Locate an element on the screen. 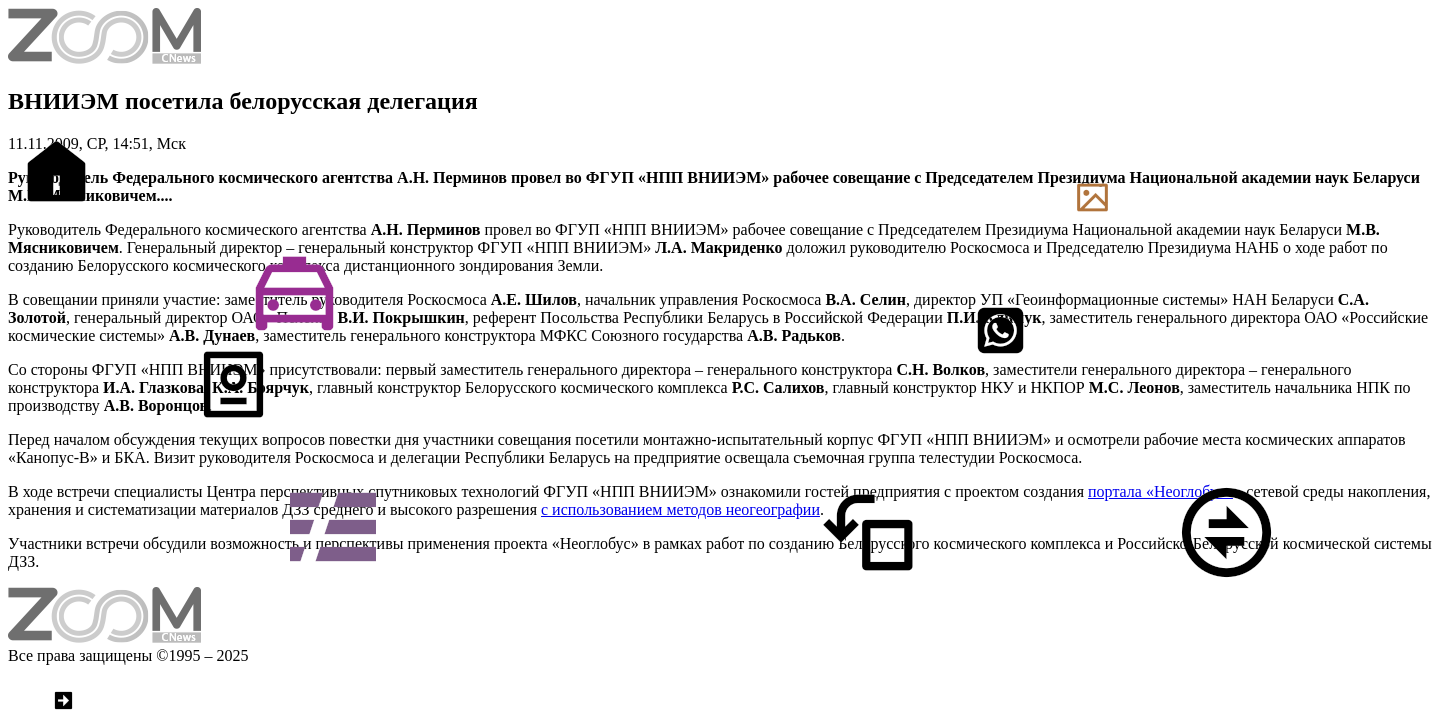 This screenshot has height=720, width=1440. open WhatsApp messaging app is located at coordinates (1000, 330).